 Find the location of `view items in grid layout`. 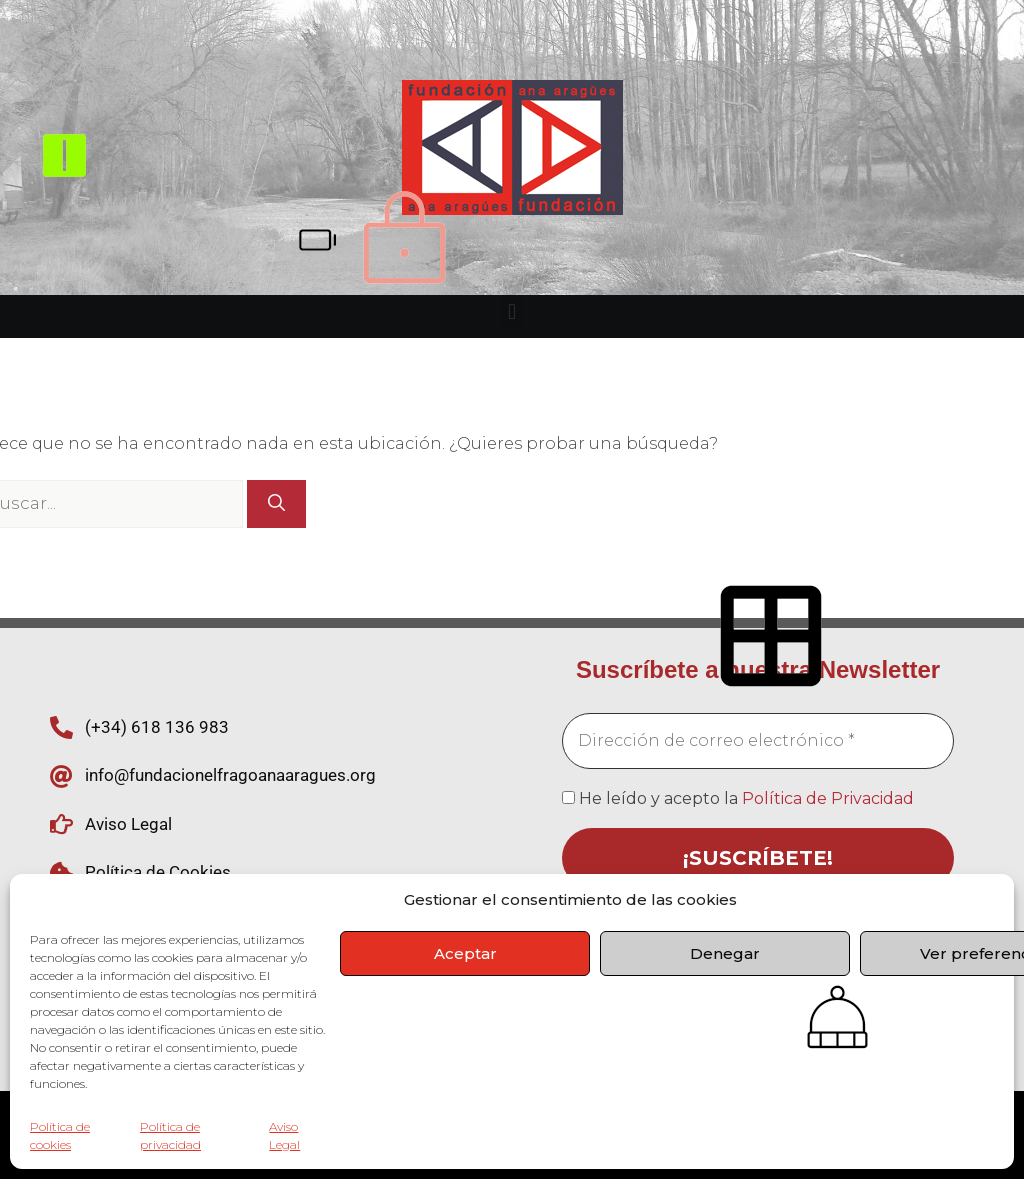

view items in grid layout is located at coordinates (771, 636).